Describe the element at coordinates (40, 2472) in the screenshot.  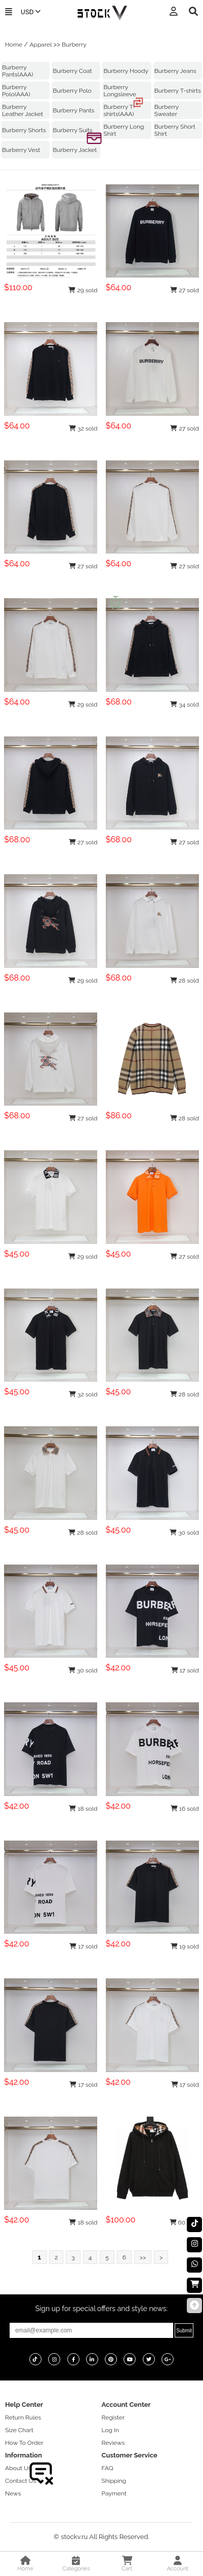
I see `delete a message or conversation` at that location.